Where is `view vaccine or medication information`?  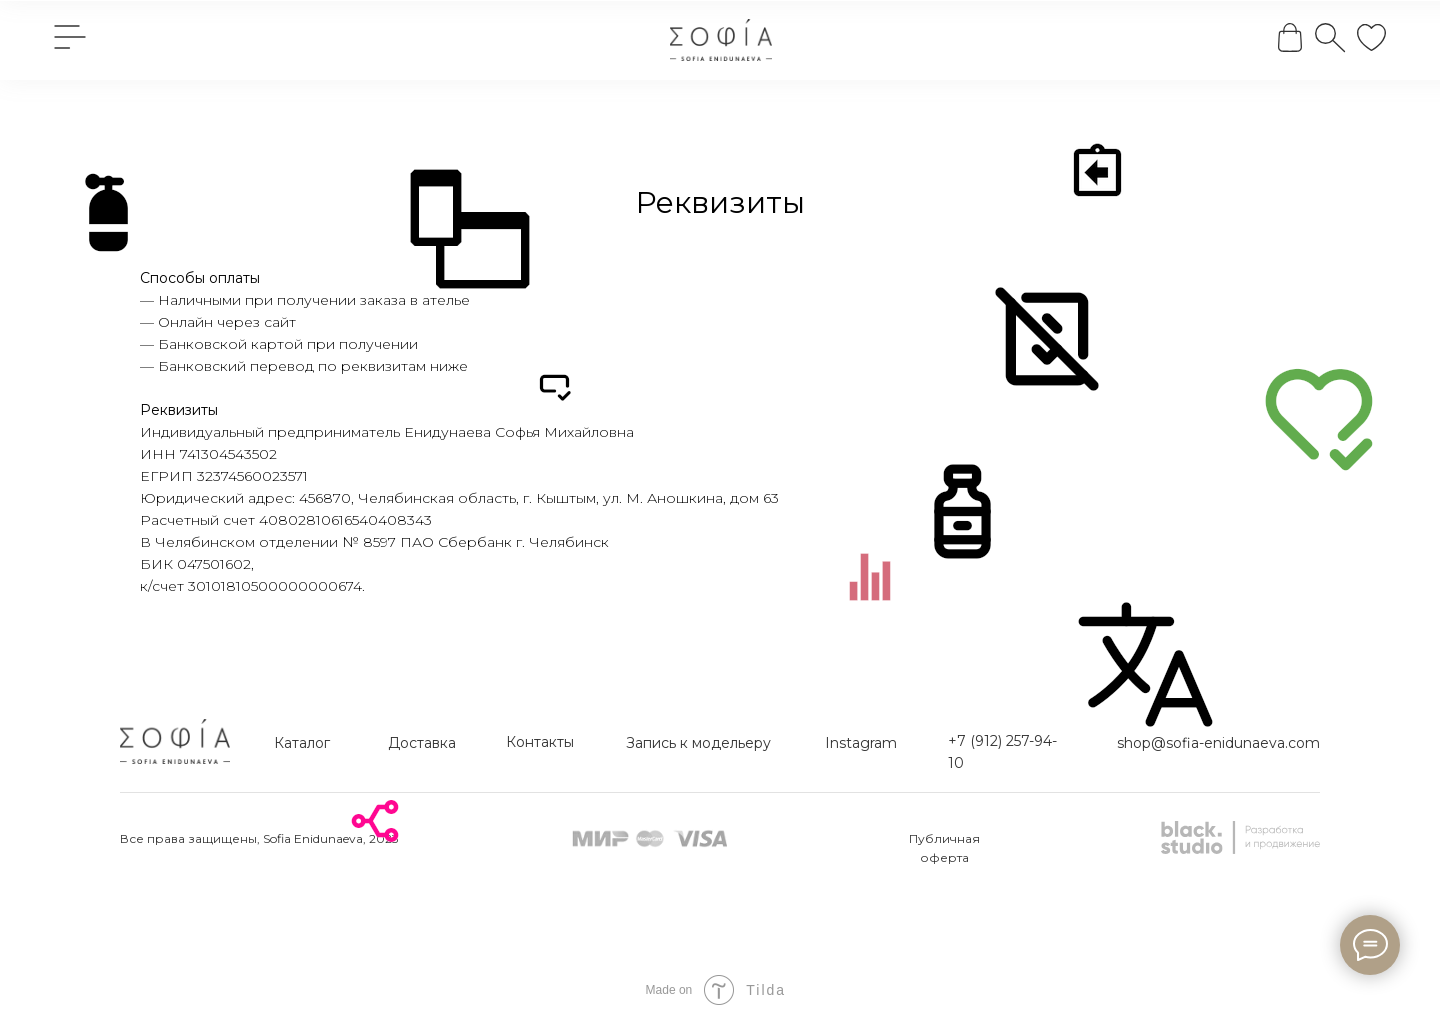
view vaccine or medication information is located at coordinates (962, 511).